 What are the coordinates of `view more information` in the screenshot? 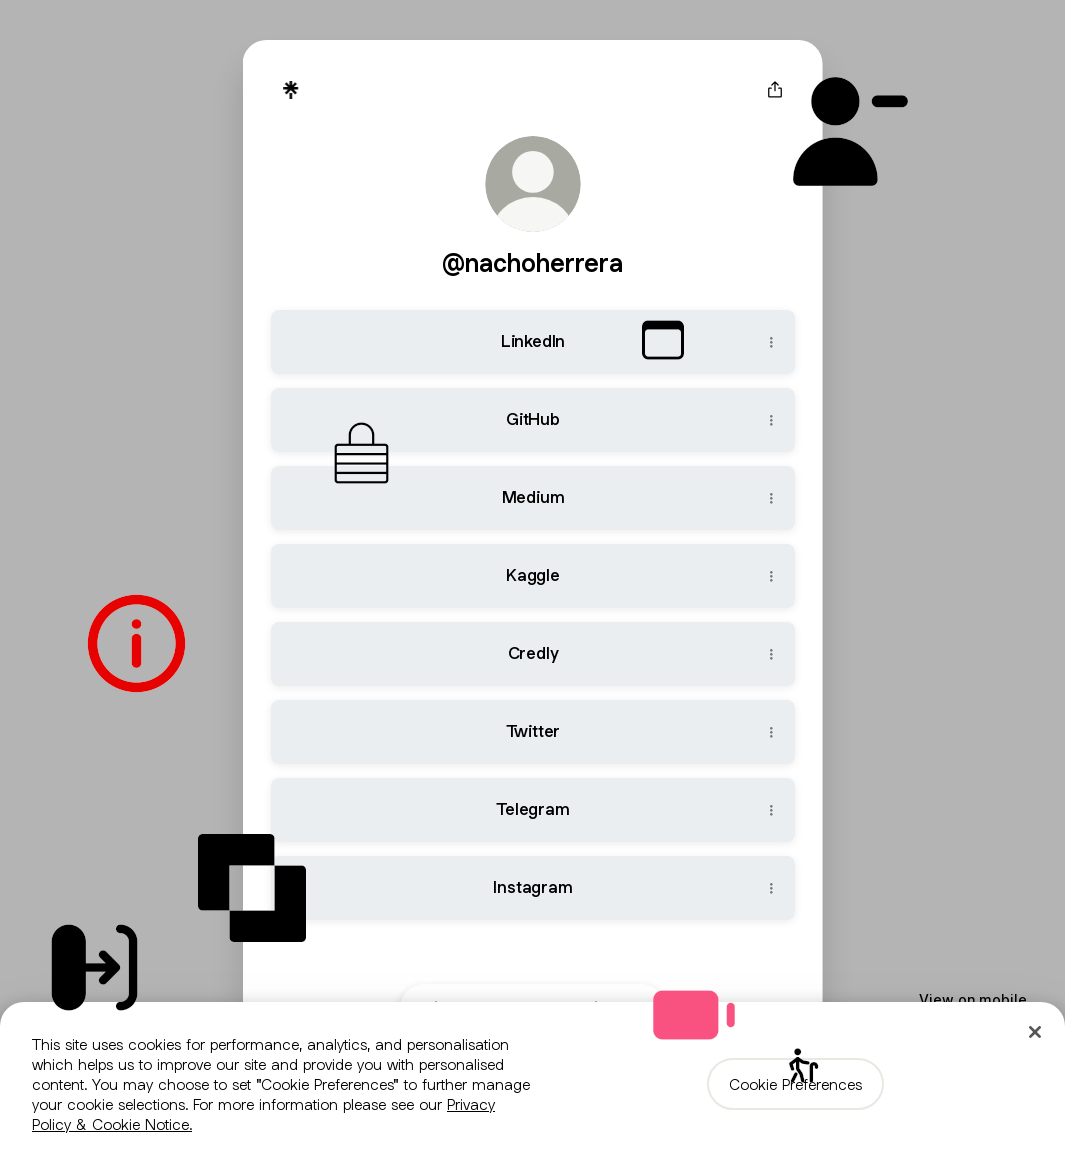 It's located at (136, 643).